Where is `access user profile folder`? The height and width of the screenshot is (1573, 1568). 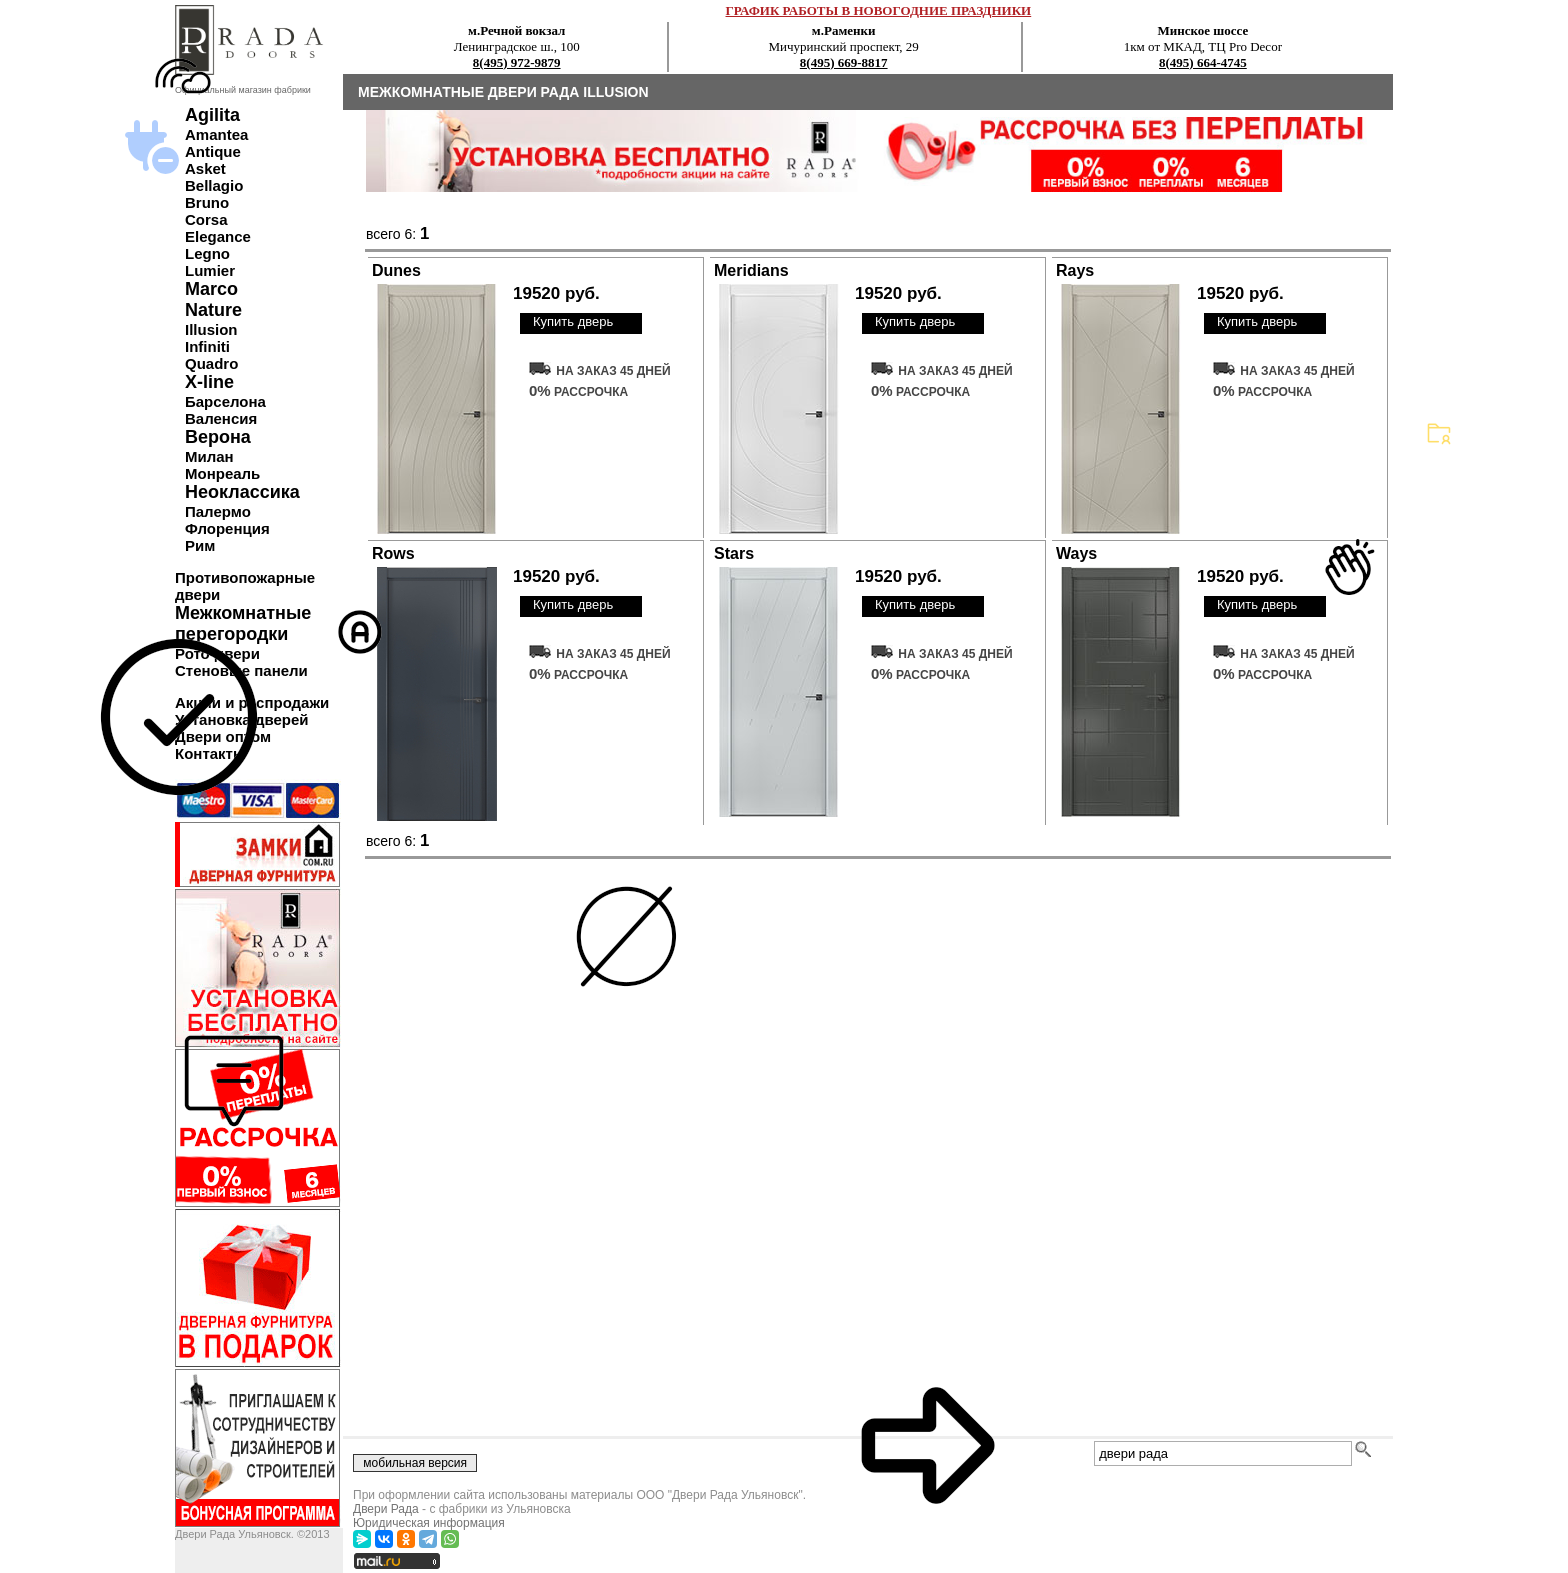
access user profile folder is located at coordinates (1439, 433).